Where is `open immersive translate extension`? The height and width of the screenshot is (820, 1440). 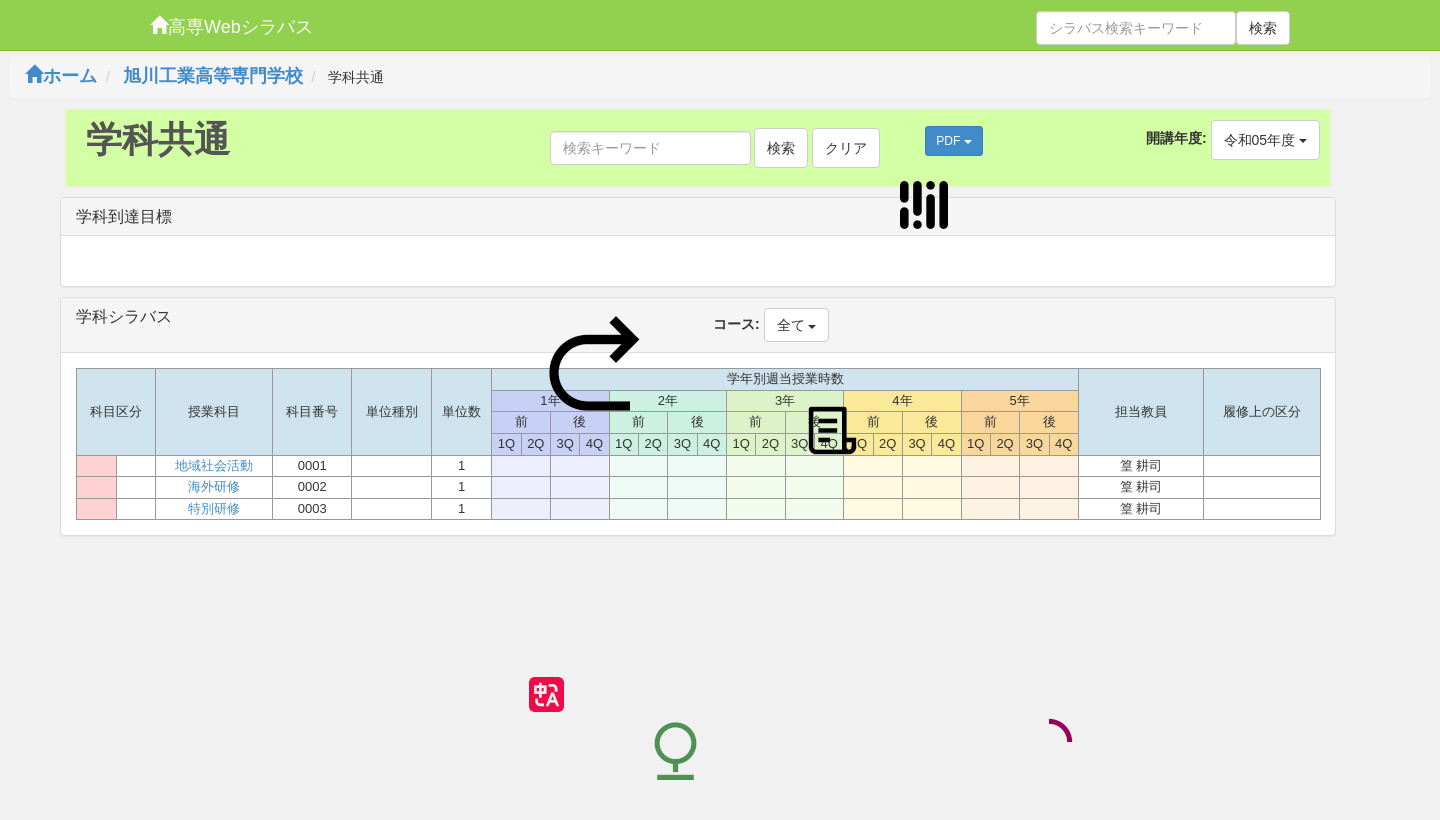
open immersive translate extension is located at coordinates (546, 694).